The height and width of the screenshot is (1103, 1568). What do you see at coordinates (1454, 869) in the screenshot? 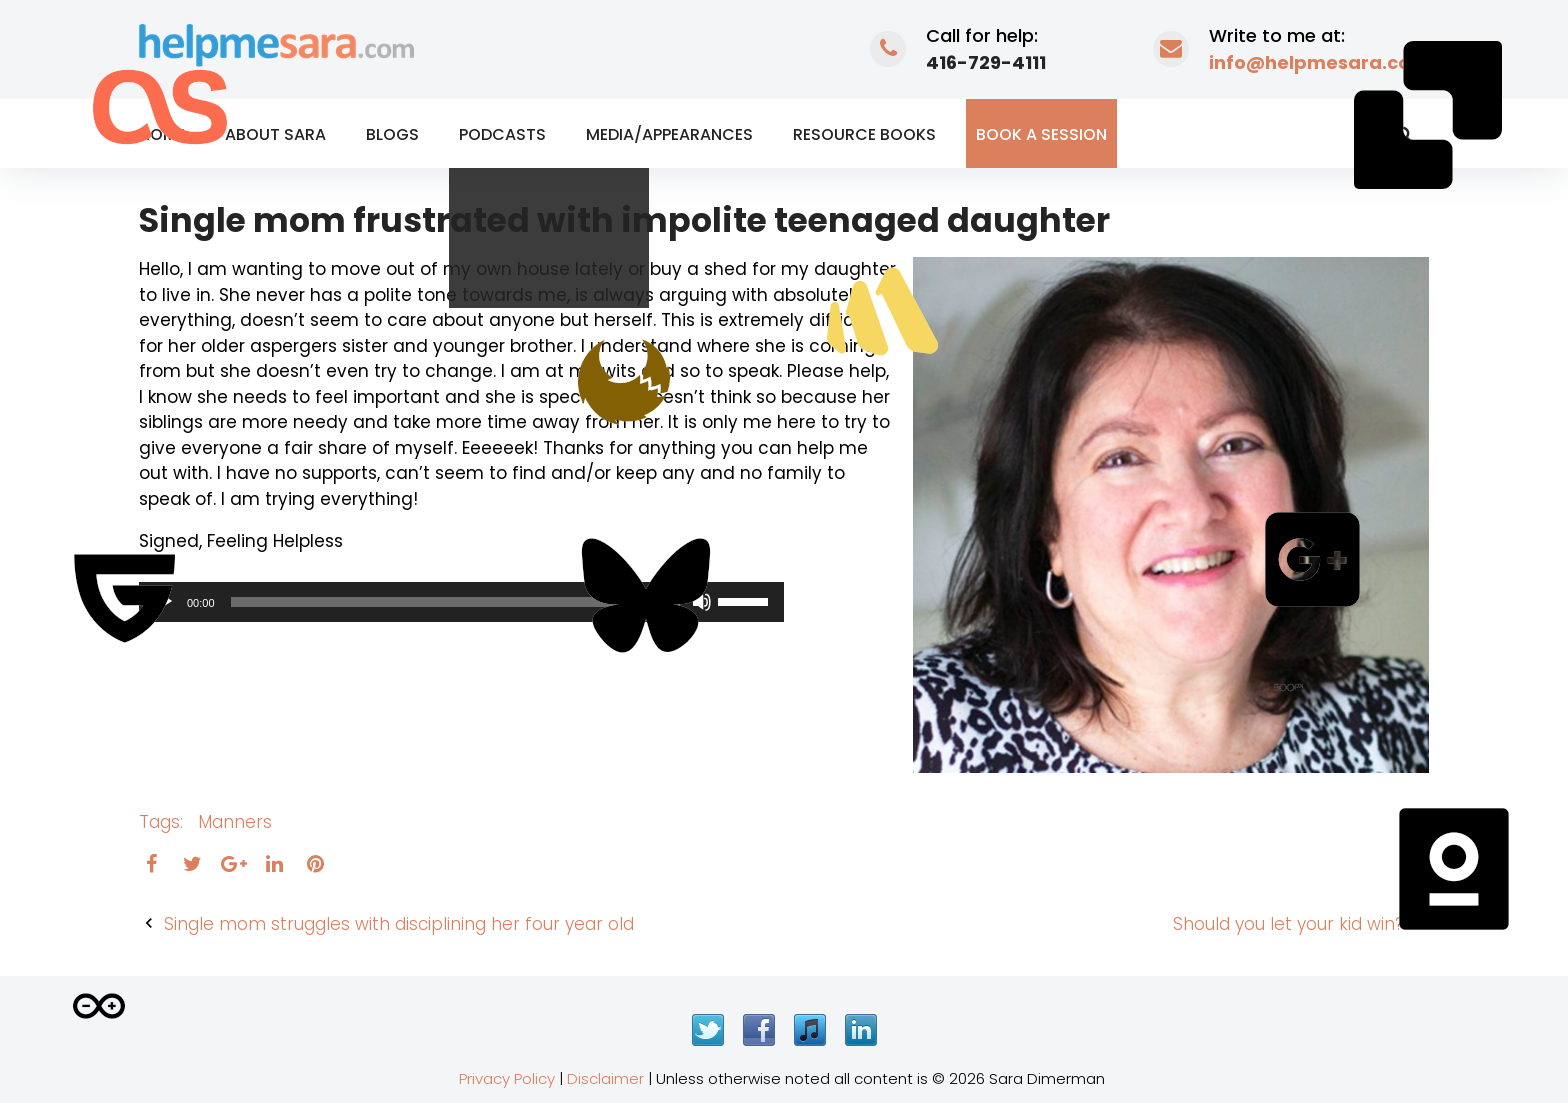
I see `view passport or travel document` at bounding box center [1454, 869].